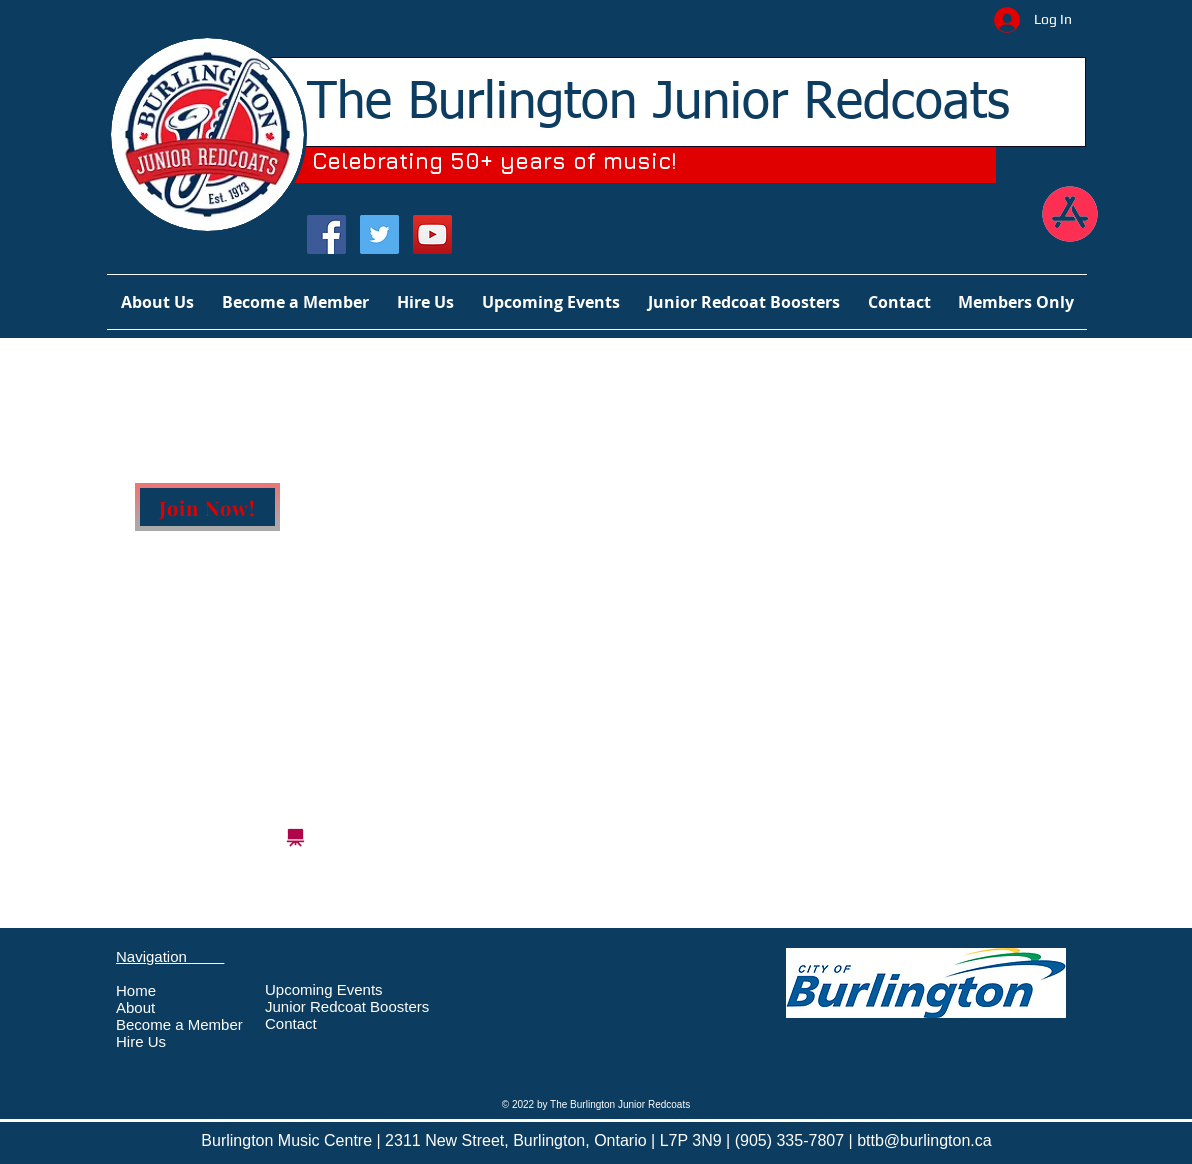 The width and height of the screenshot is (1192, 1164). I want to click on open artboard or canvas workspace, so click(295, 837).